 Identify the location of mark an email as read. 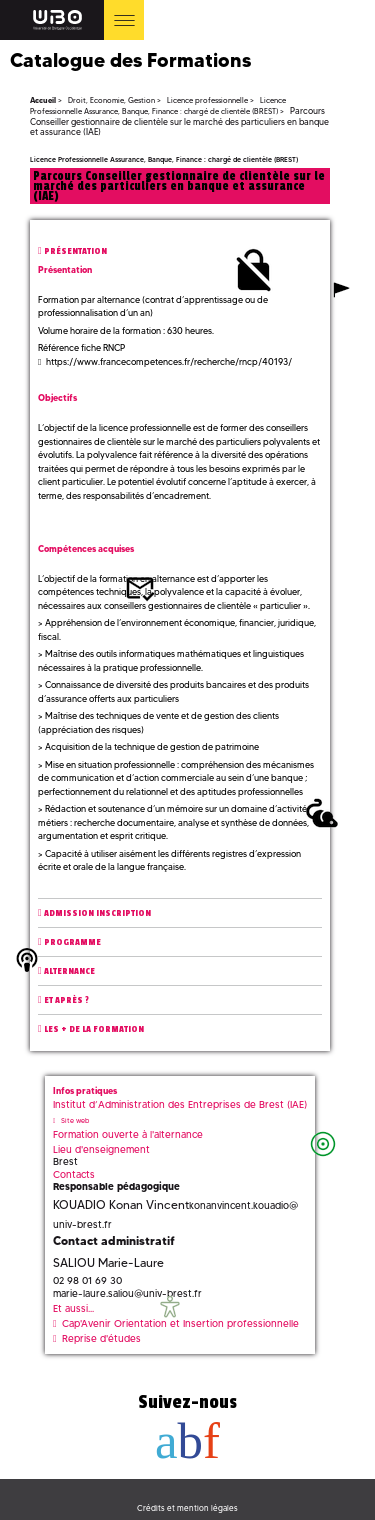
(140, 588).